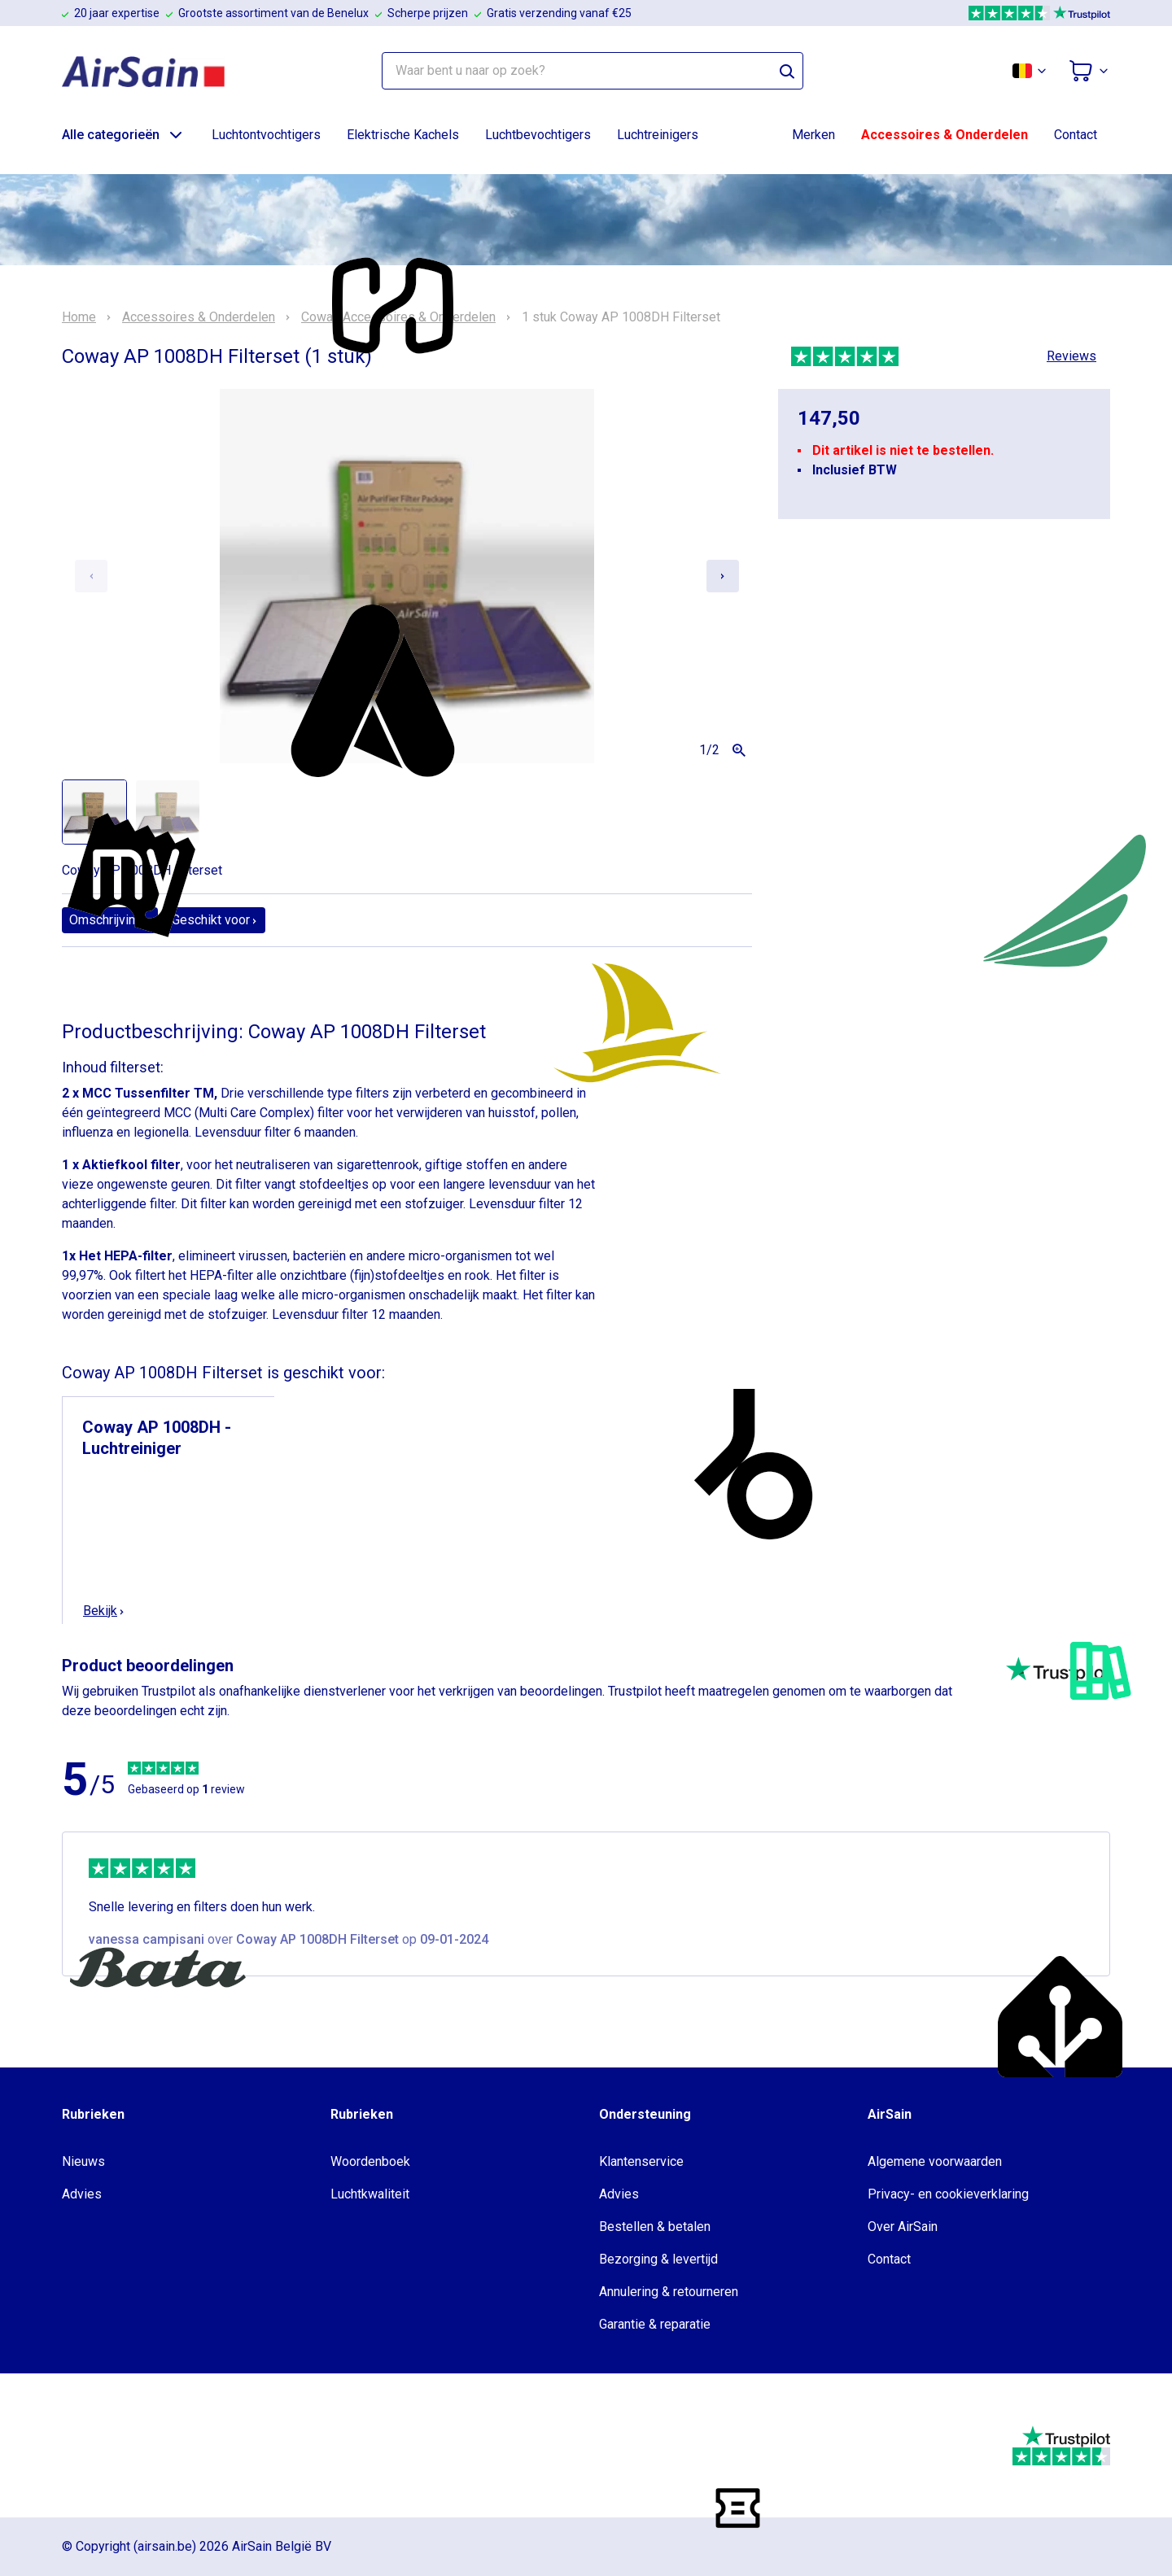  I want to click on open the Beatport app or website, so click(753, 1464).